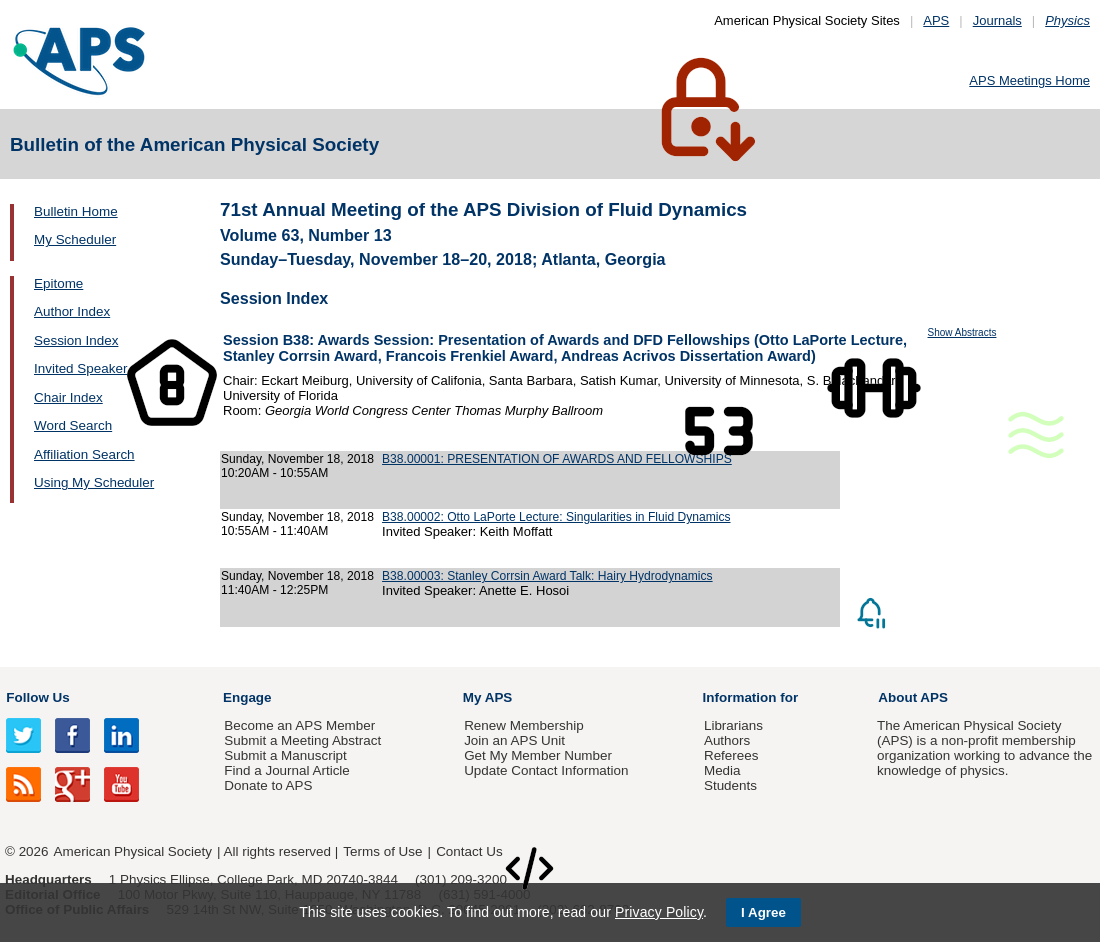 The image size is (1100, 942). Describe the element at coordinates (870, 612) in the screenshot. I see `pause notifications` at that location.